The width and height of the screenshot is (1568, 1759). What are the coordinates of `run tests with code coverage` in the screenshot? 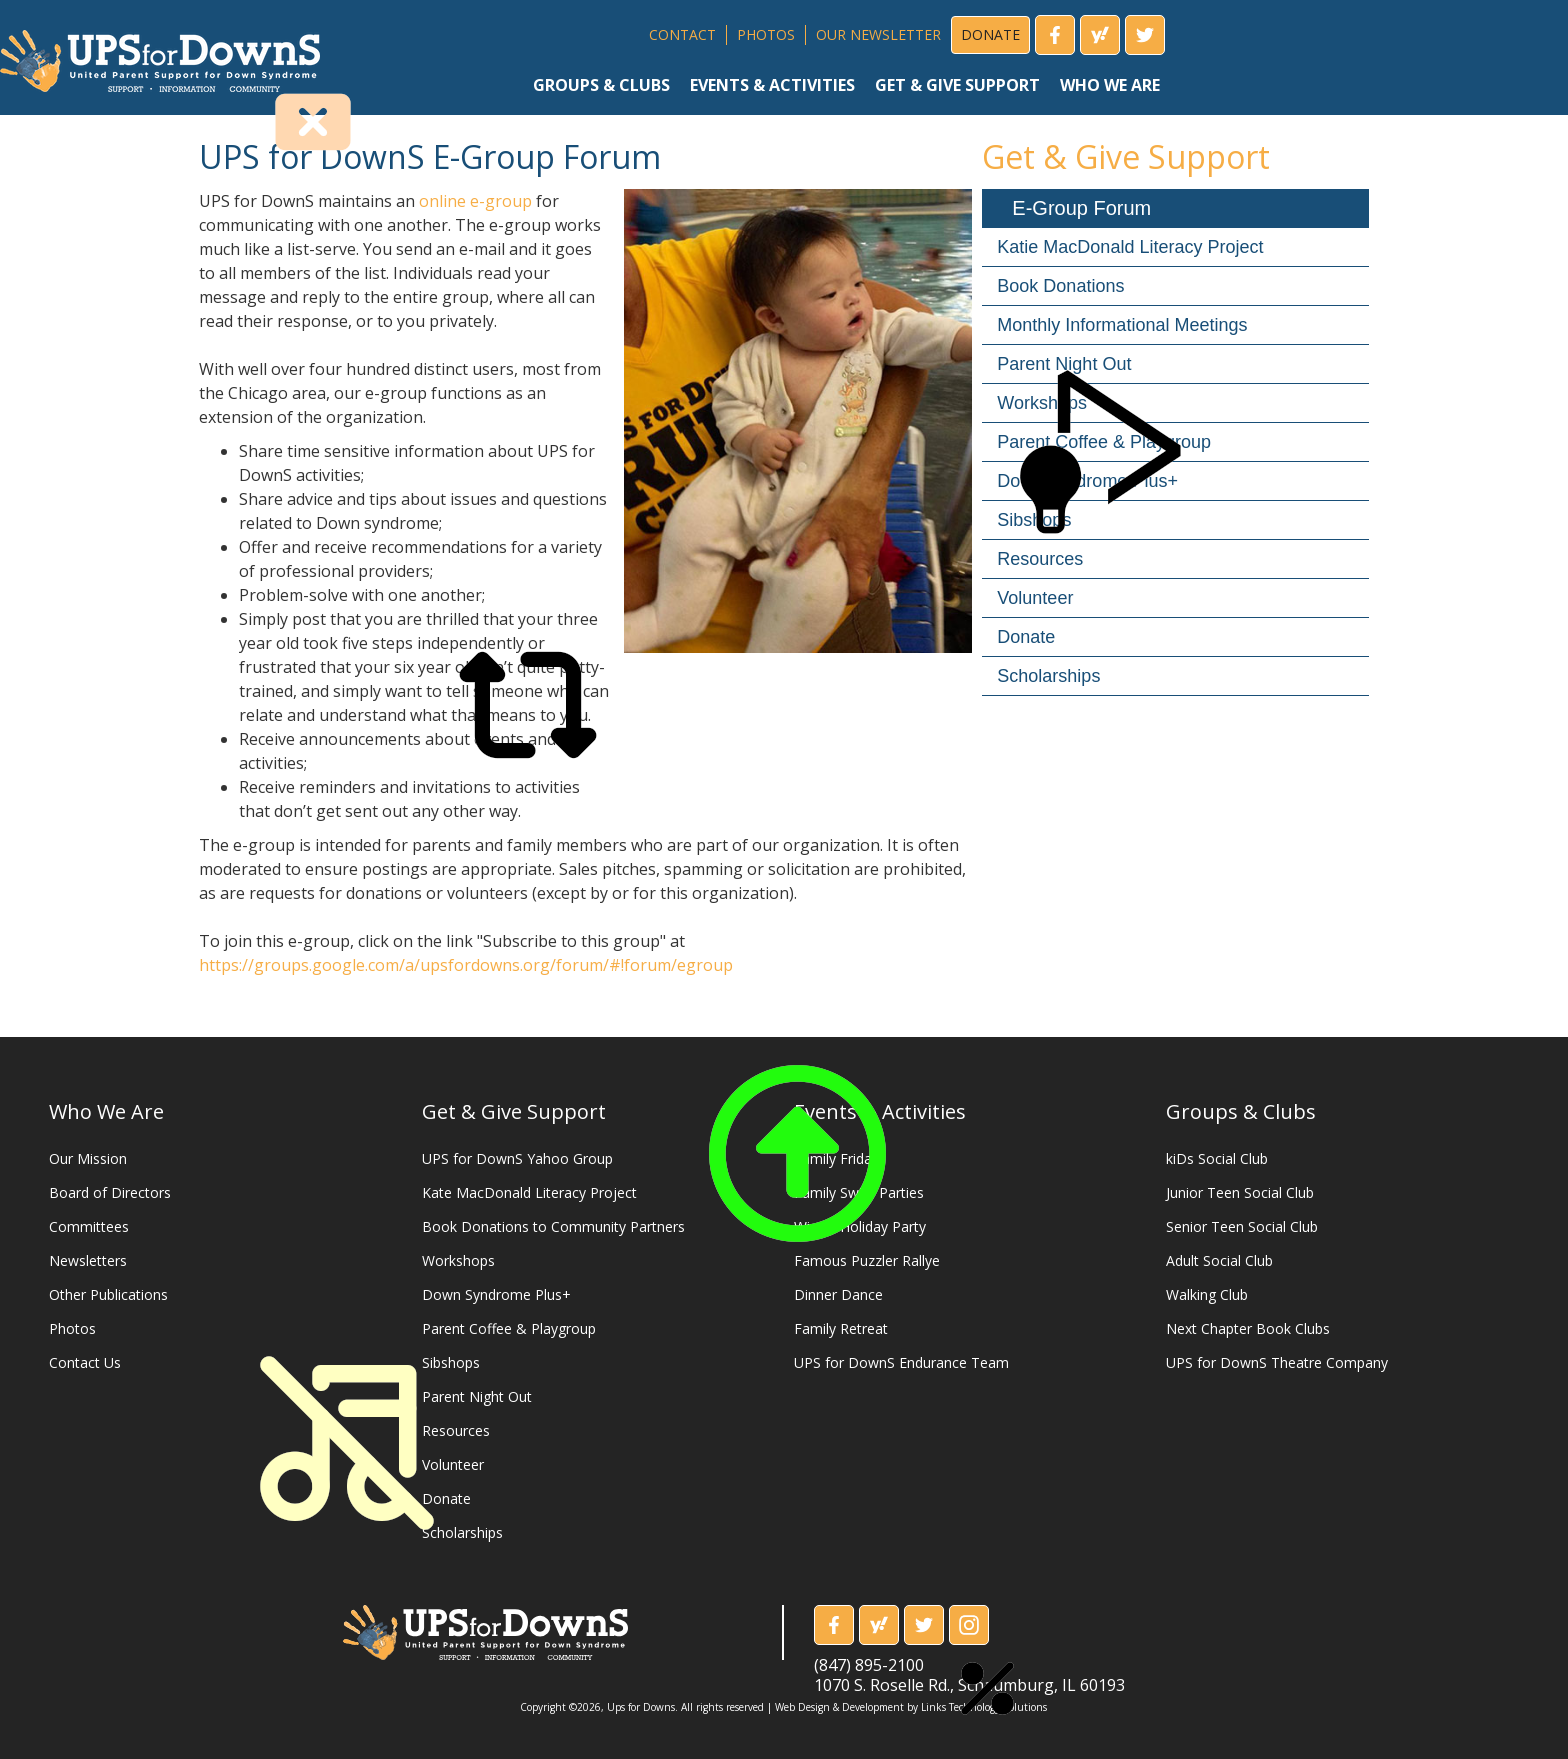 It's located at (1095, 445).